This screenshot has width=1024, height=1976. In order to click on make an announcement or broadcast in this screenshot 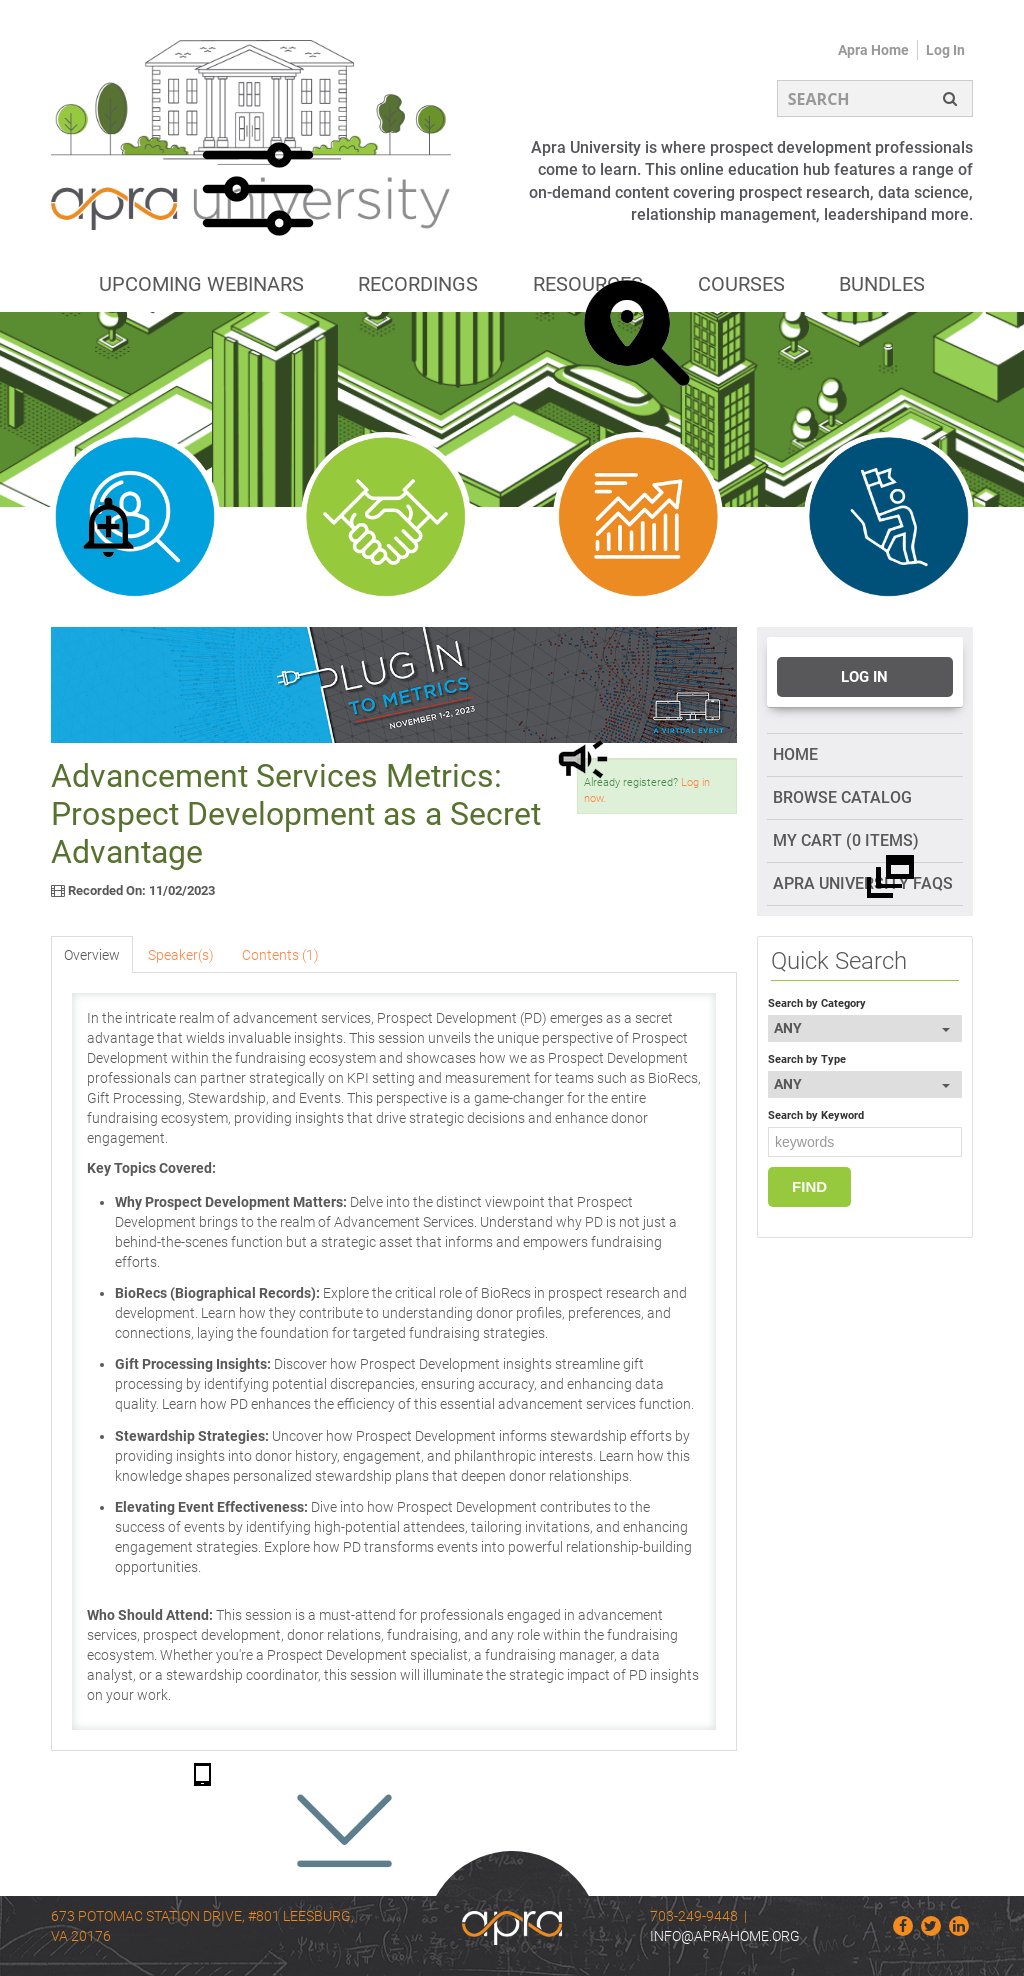, I will do `click(583, 759)`.